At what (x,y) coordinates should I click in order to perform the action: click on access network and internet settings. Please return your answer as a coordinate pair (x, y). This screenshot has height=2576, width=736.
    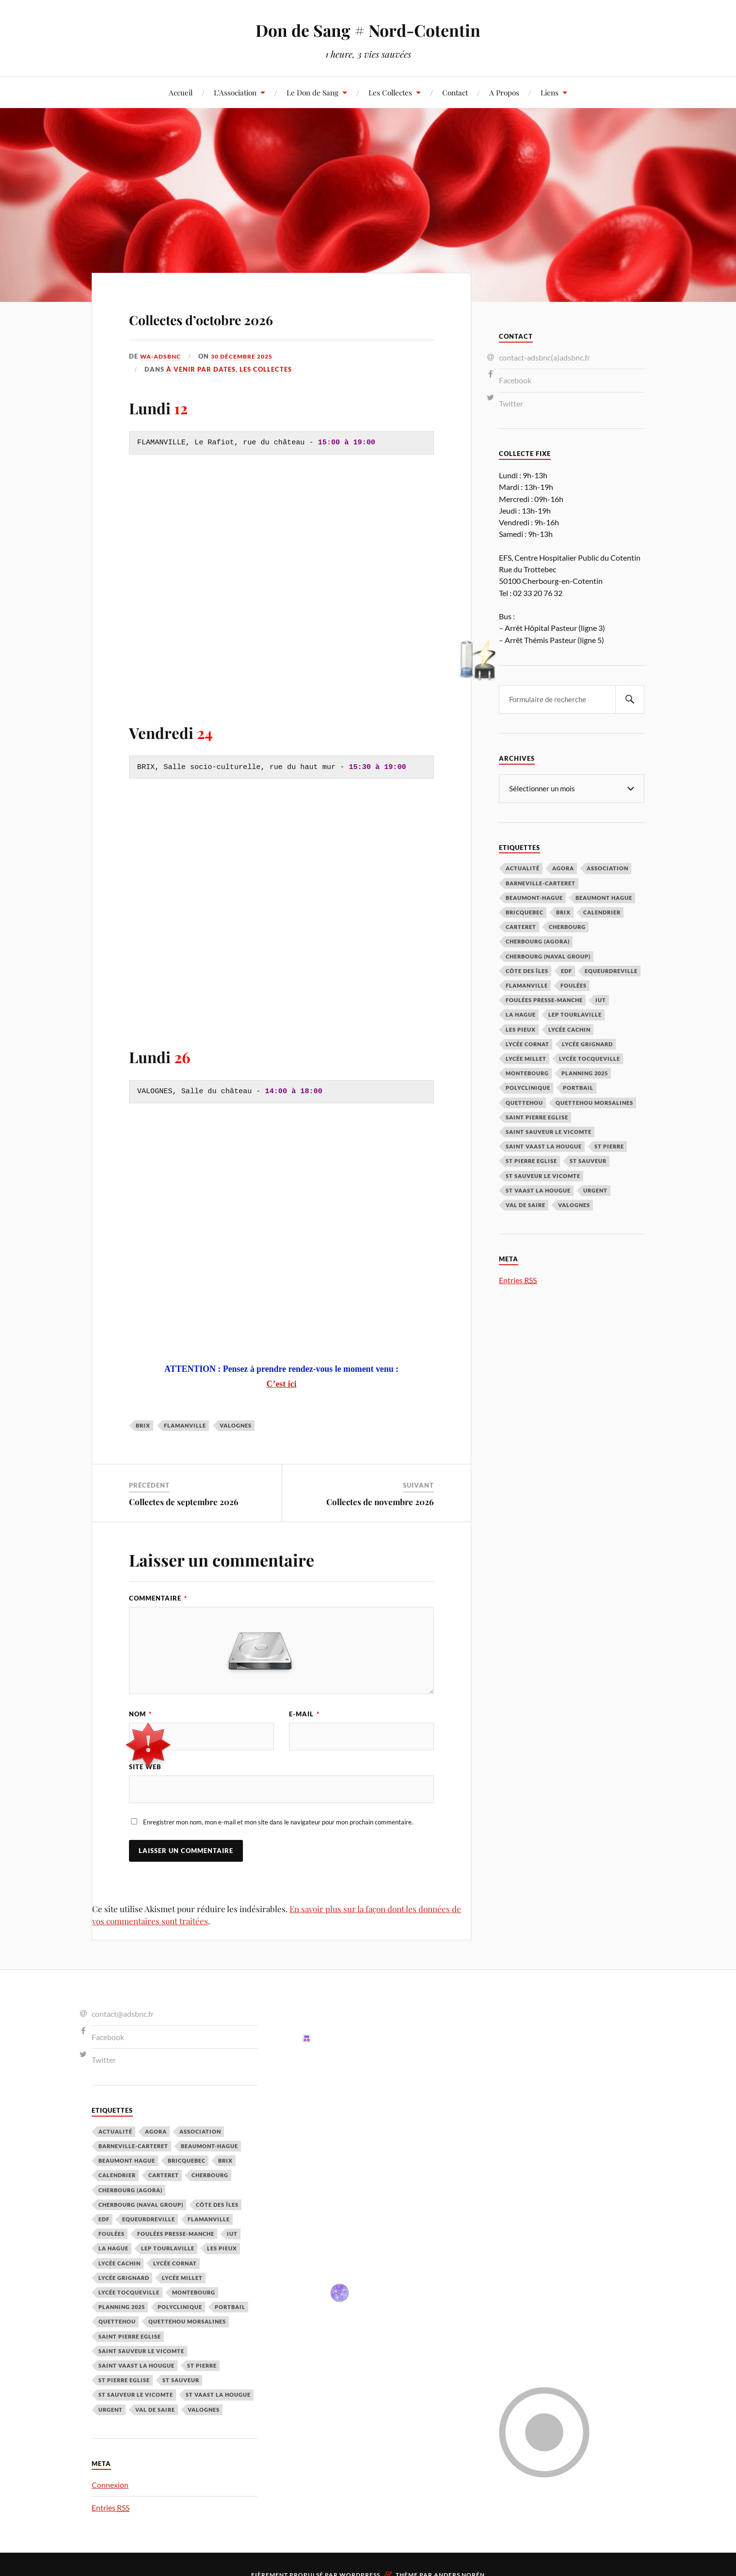
    Looking at the image, I should click on (339, 2293).